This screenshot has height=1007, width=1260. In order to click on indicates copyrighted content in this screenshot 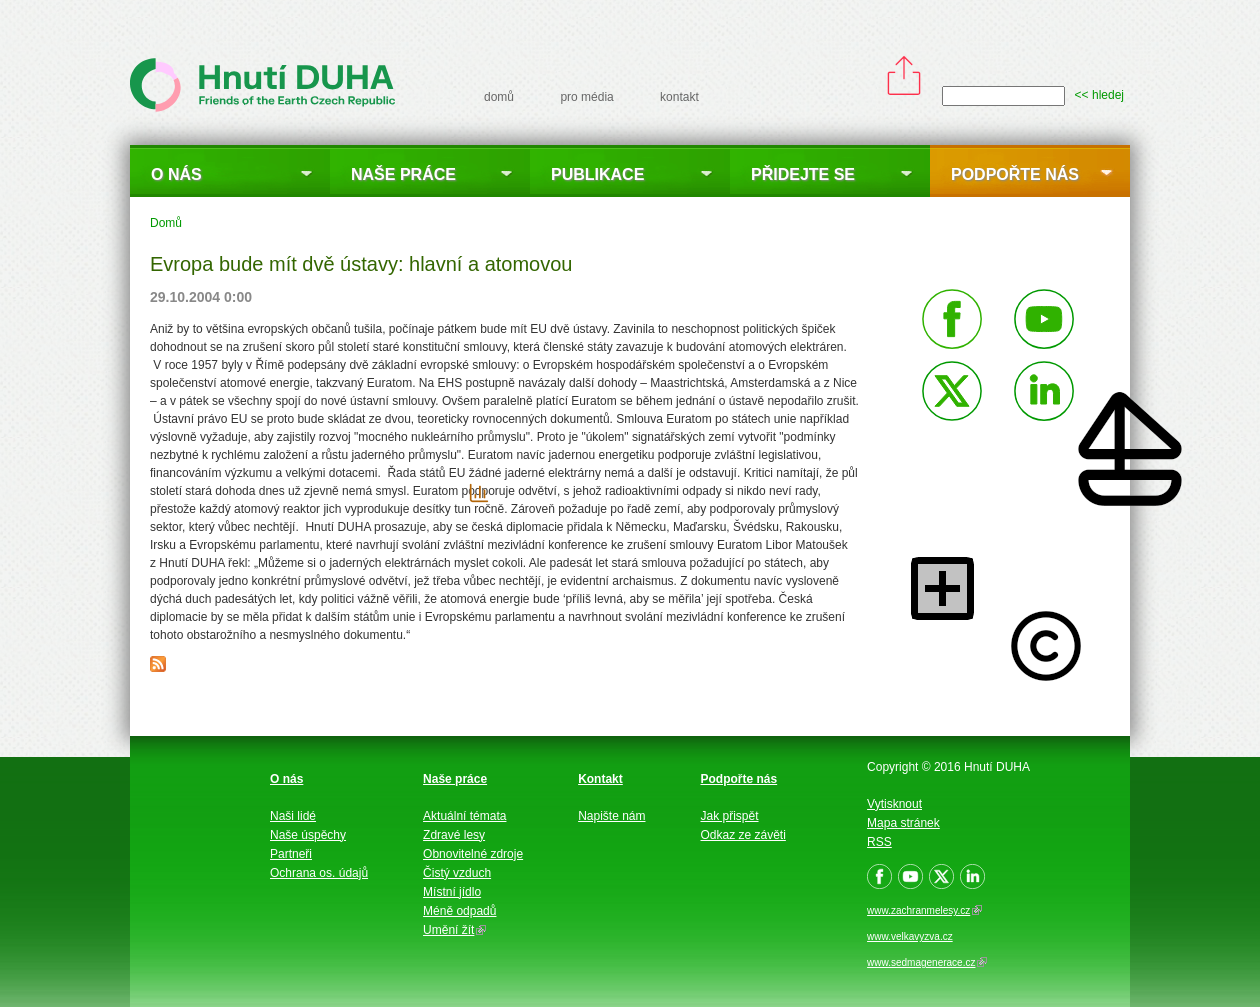, I will do `click(1046, 646)`.